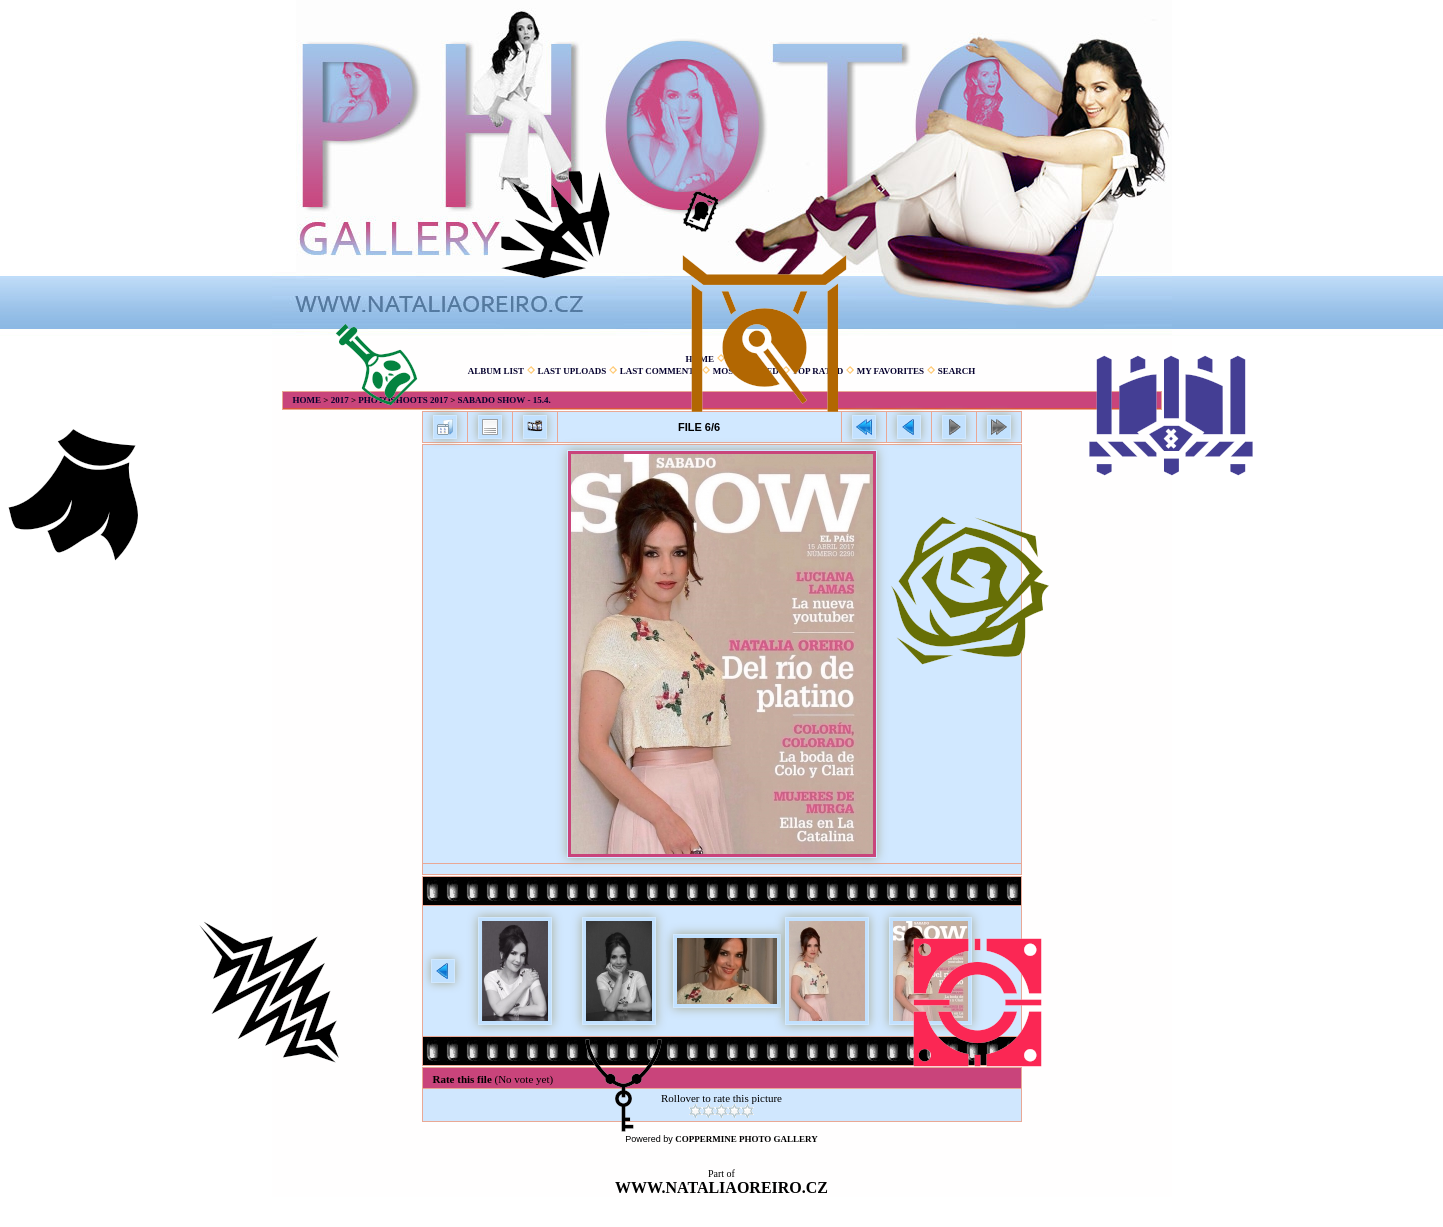 The image size is (1443, 1227). What do you see at coordinates (970, 588) in the screenshot?
I see `indicates empty state or no results found` at bounding box center [970, 588].